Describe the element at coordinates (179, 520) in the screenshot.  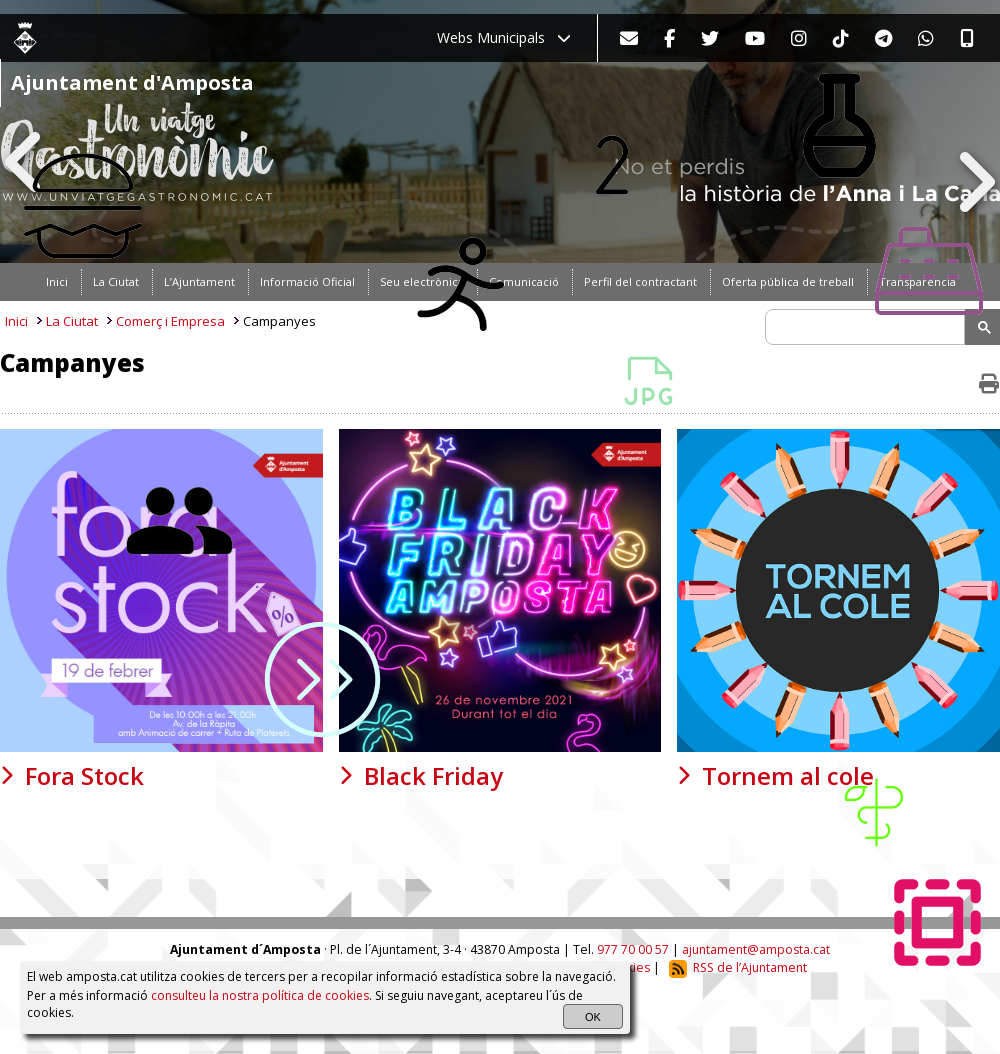
I see `view group members` at that location.